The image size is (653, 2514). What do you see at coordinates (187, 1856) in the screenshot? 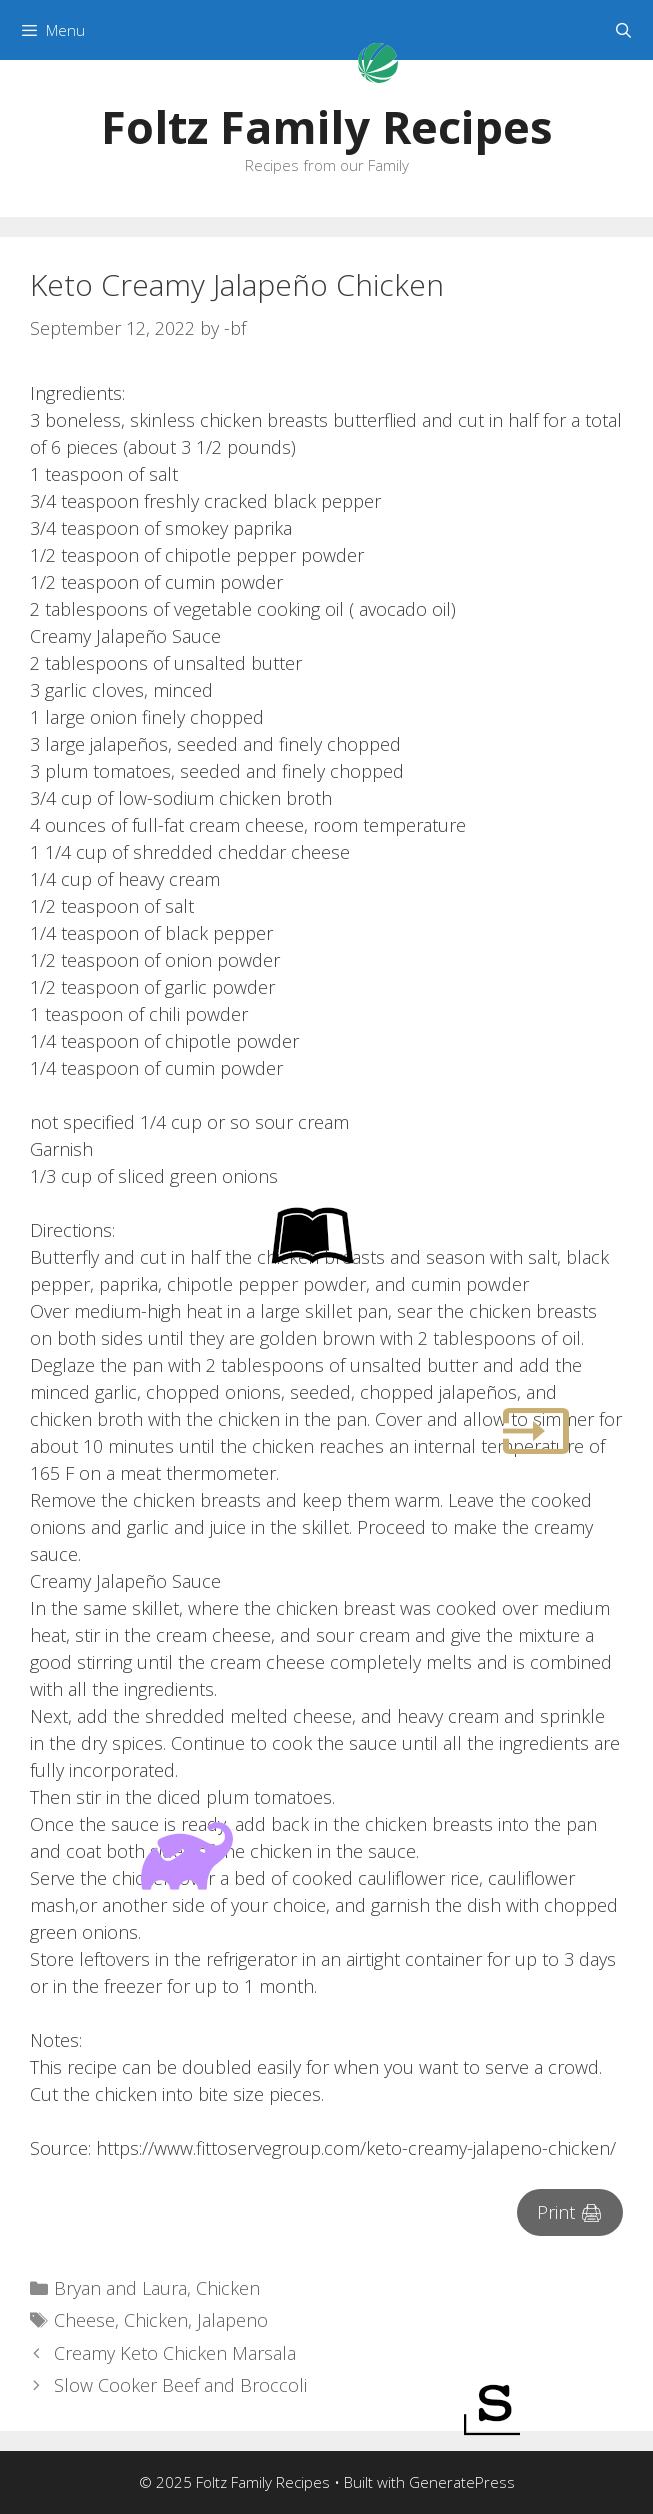
I see `Gradle build automation tool logo` at bounding box center [187, 1856].